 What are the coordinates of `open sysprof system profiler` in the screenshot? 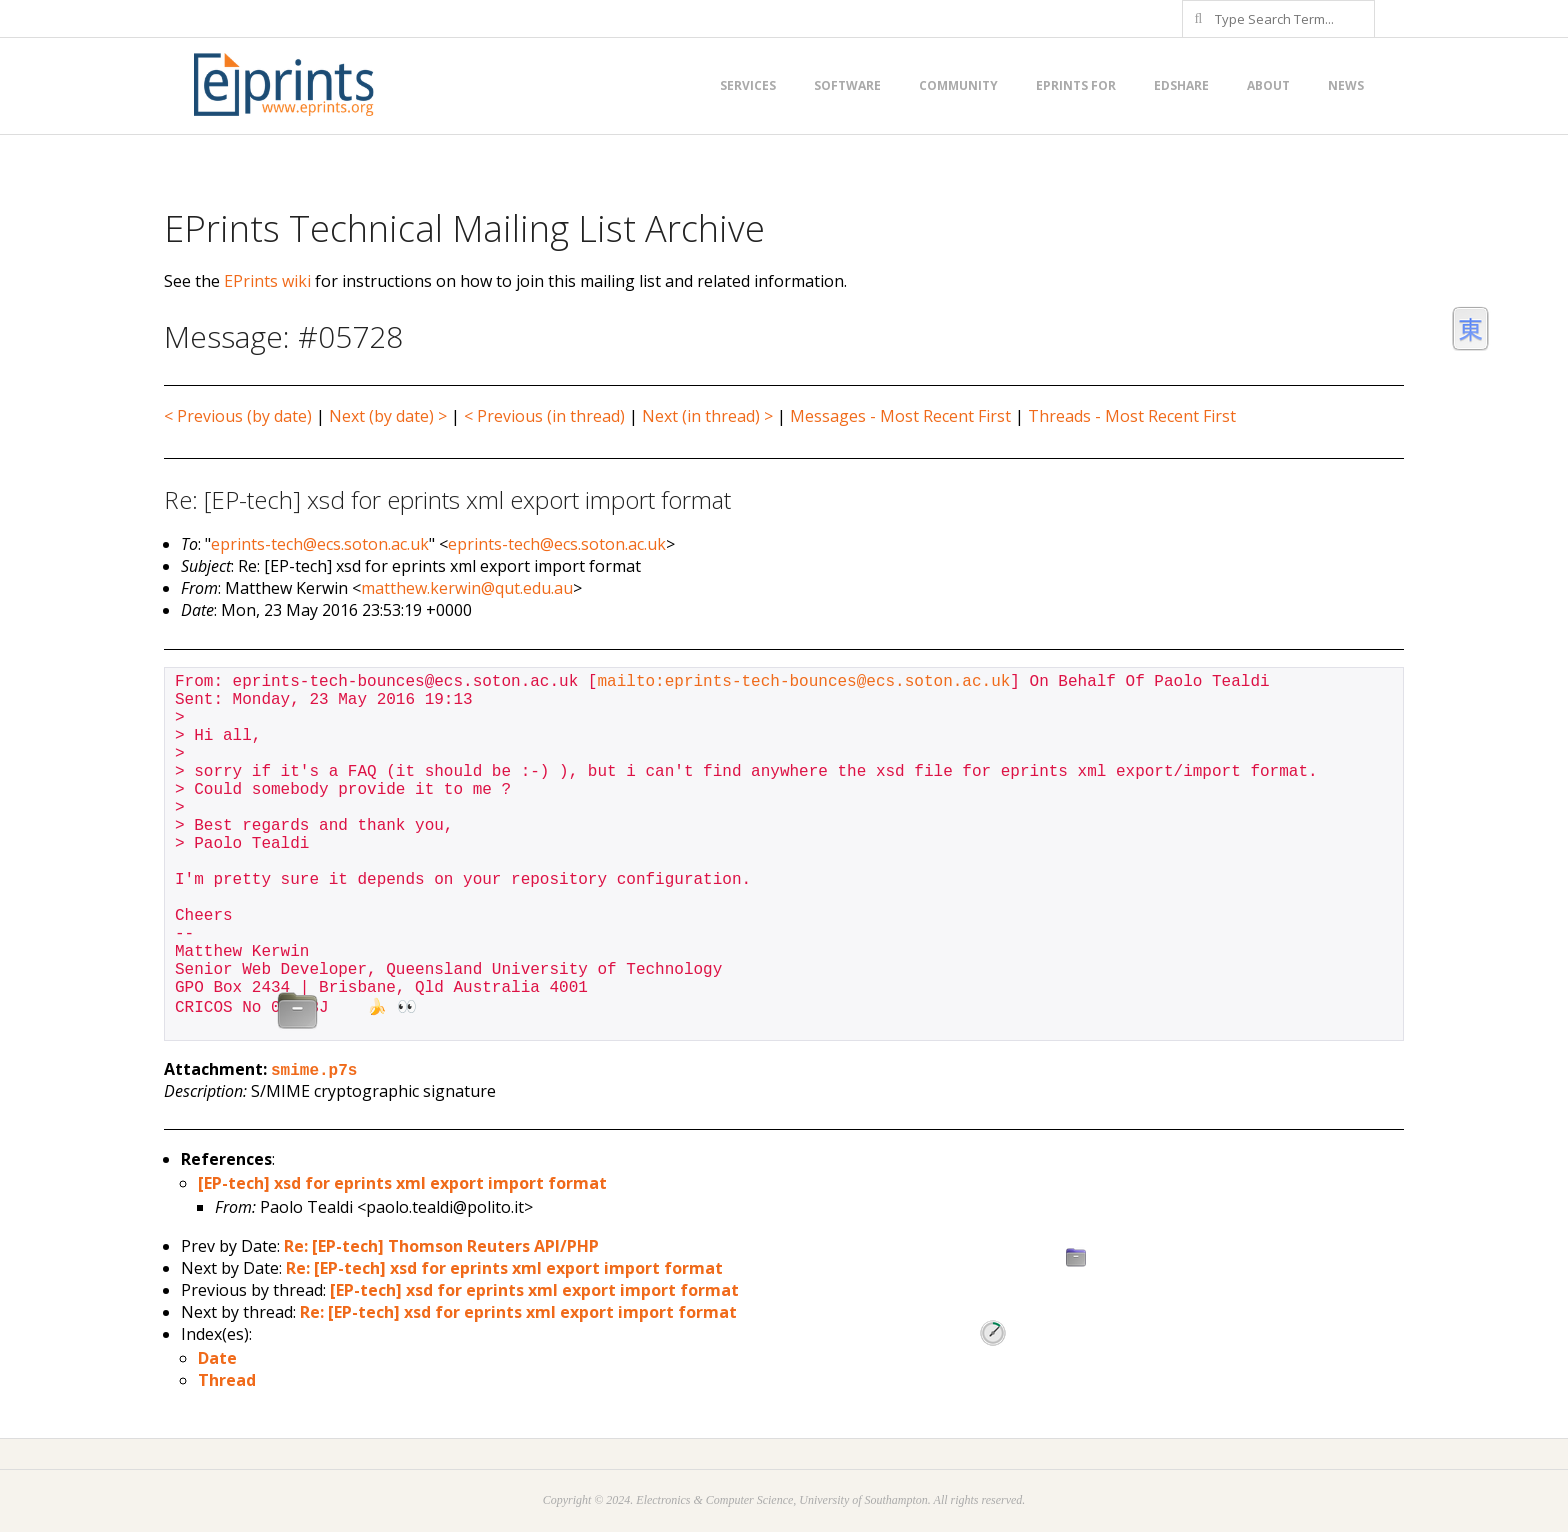 It's located at (993, 1333).